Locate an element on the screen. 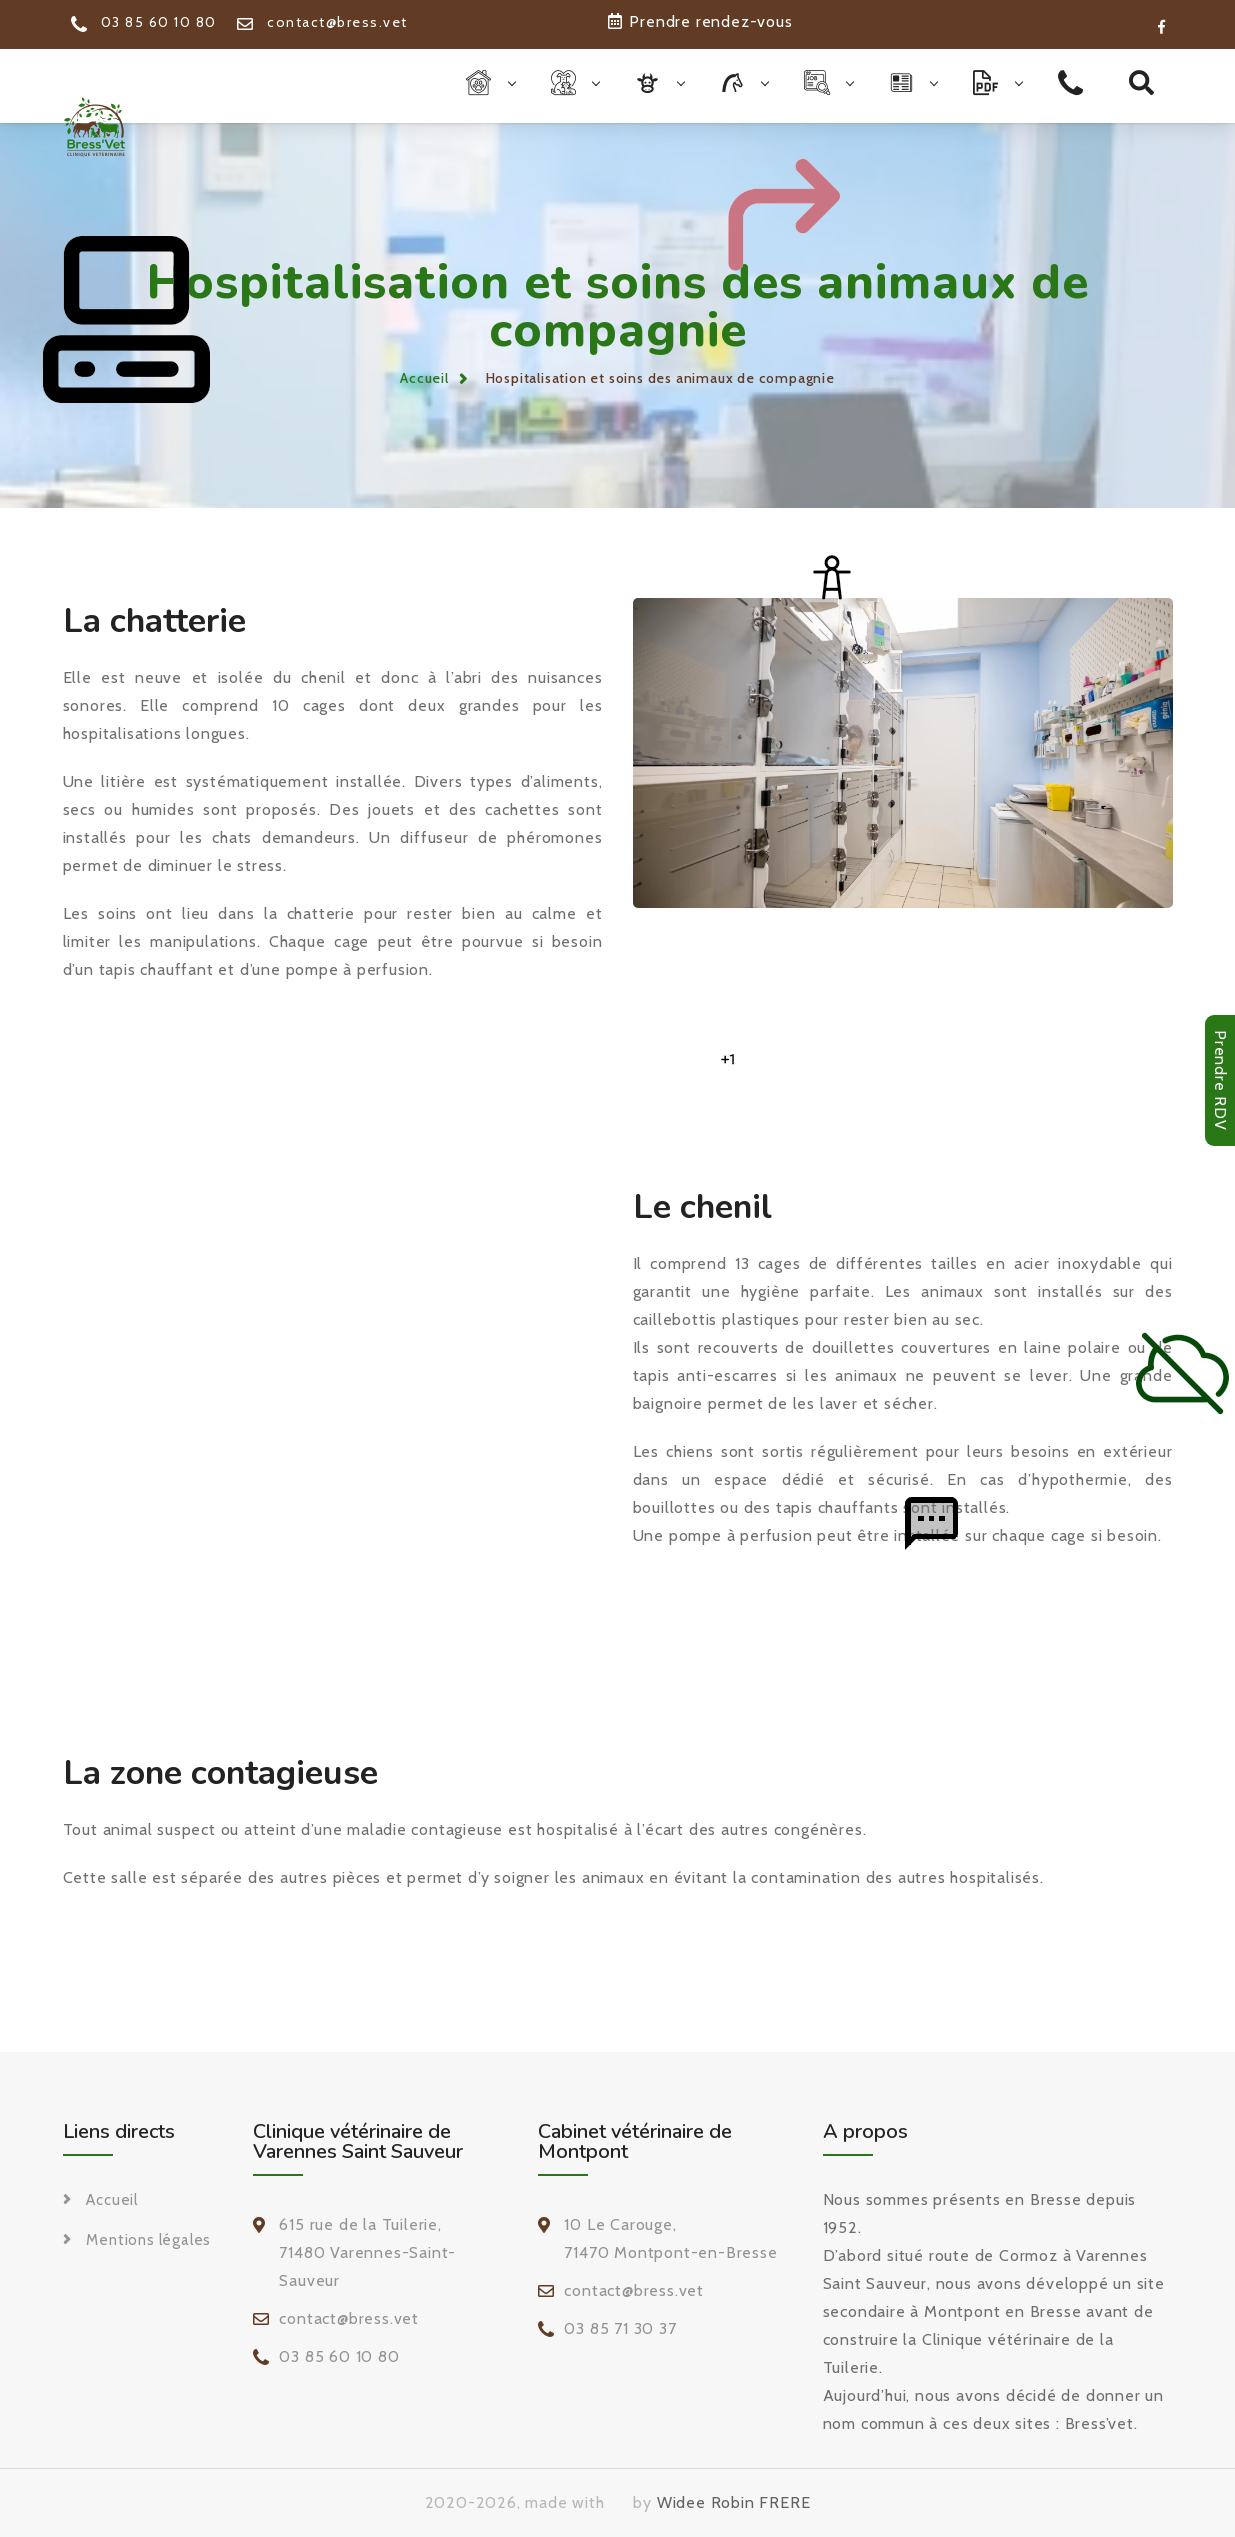 This screenshot has height=2537, width=1235. open text messages is located at coordinates (931, 1523).